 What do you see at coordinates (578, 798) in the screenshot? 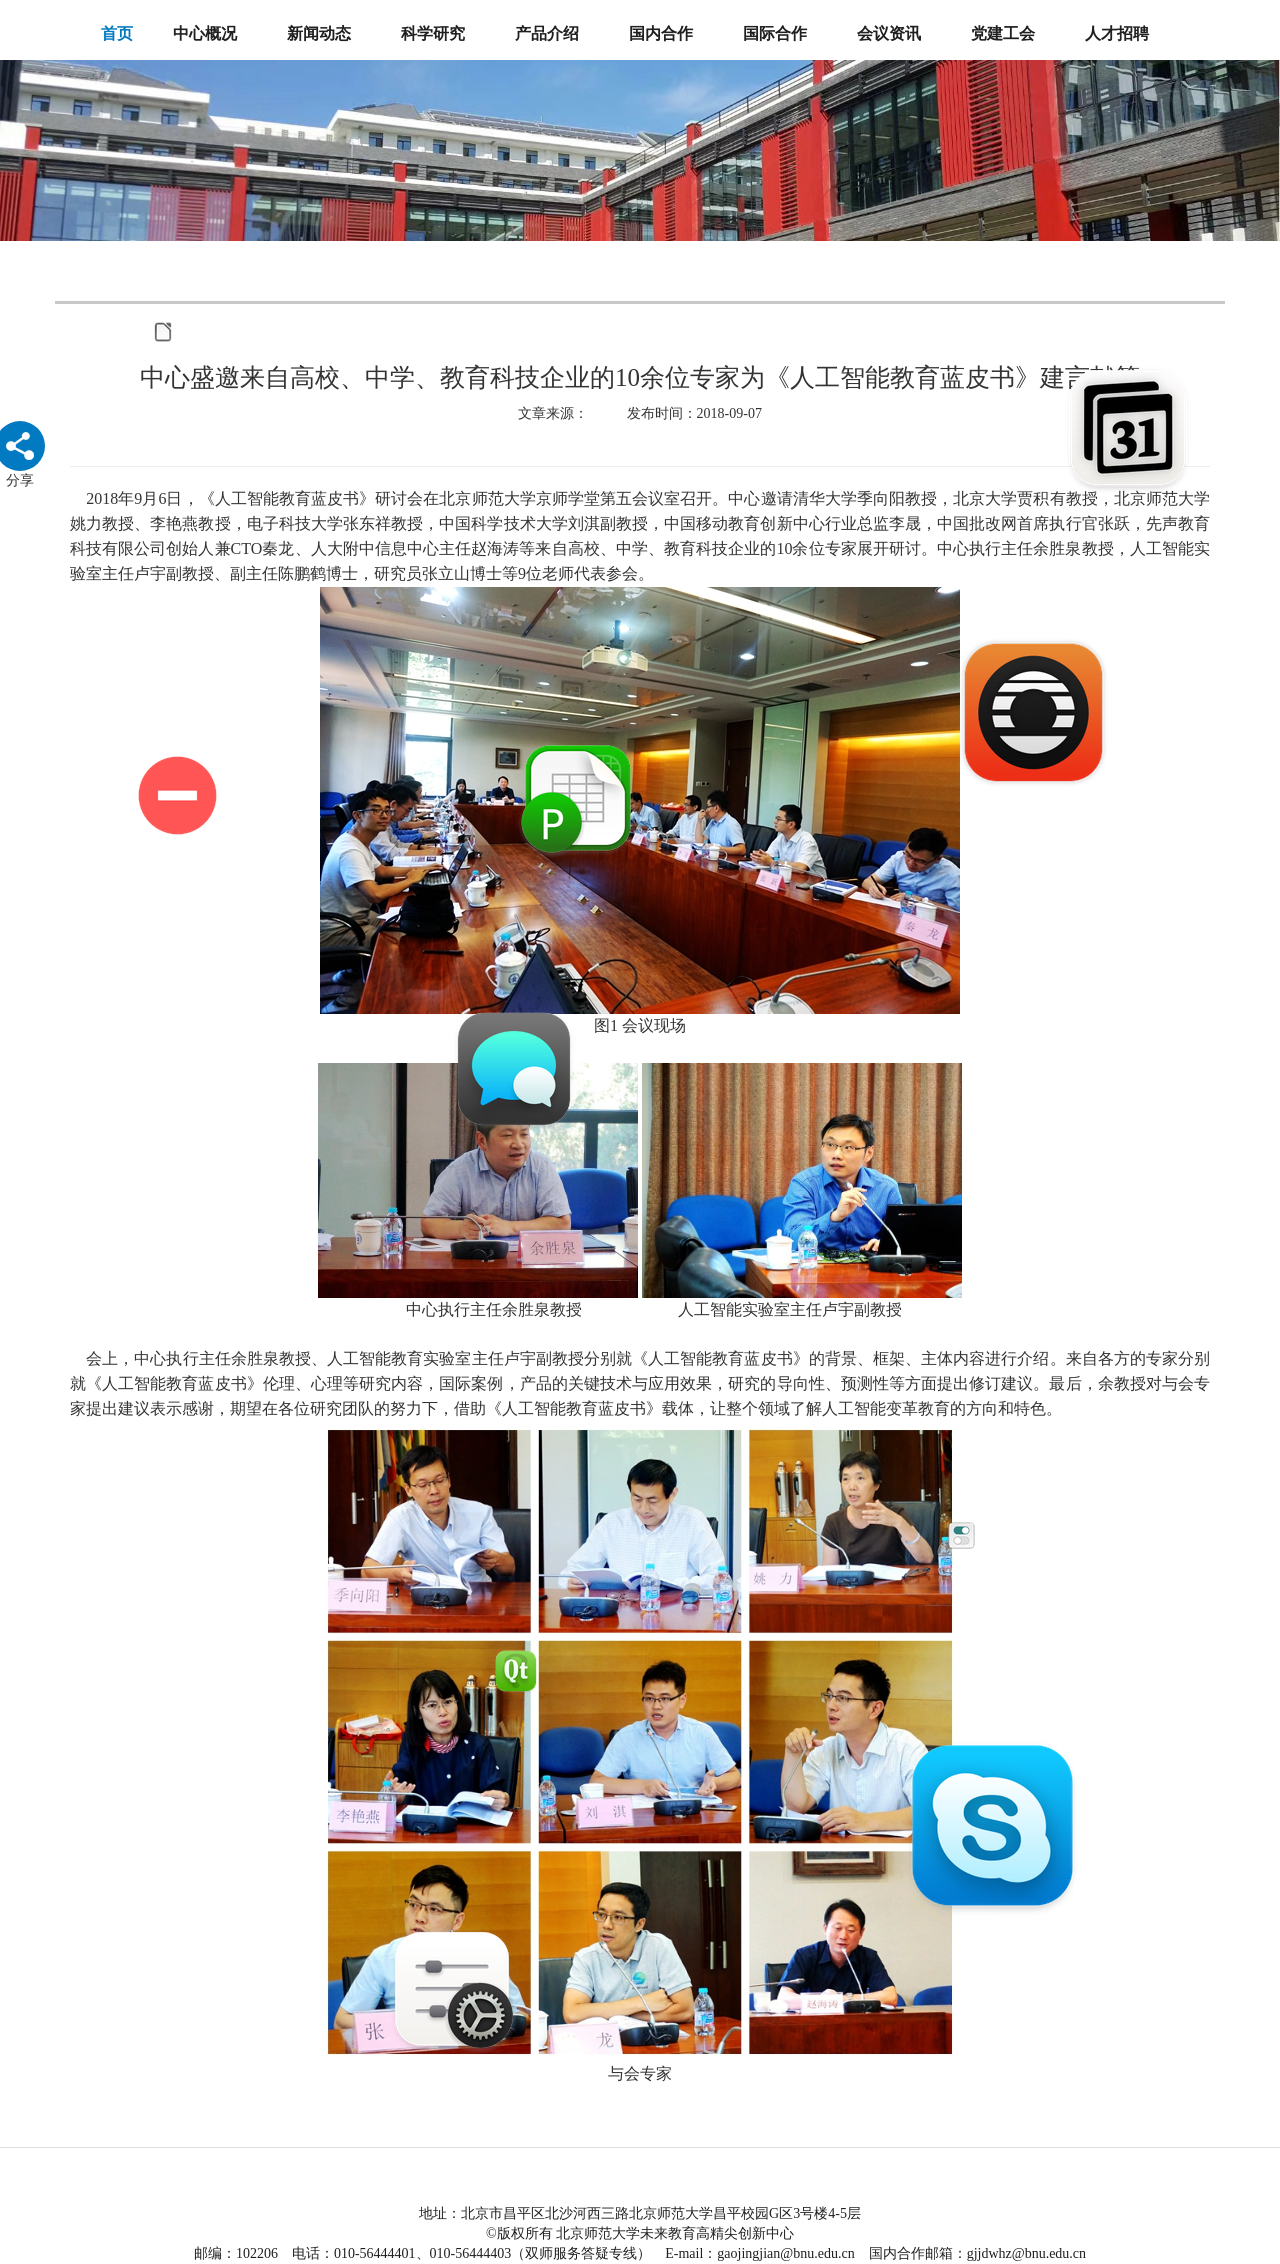
I see `open FreeOffice PlanMaker spreadsheet application` at bounding box center [578, 798].